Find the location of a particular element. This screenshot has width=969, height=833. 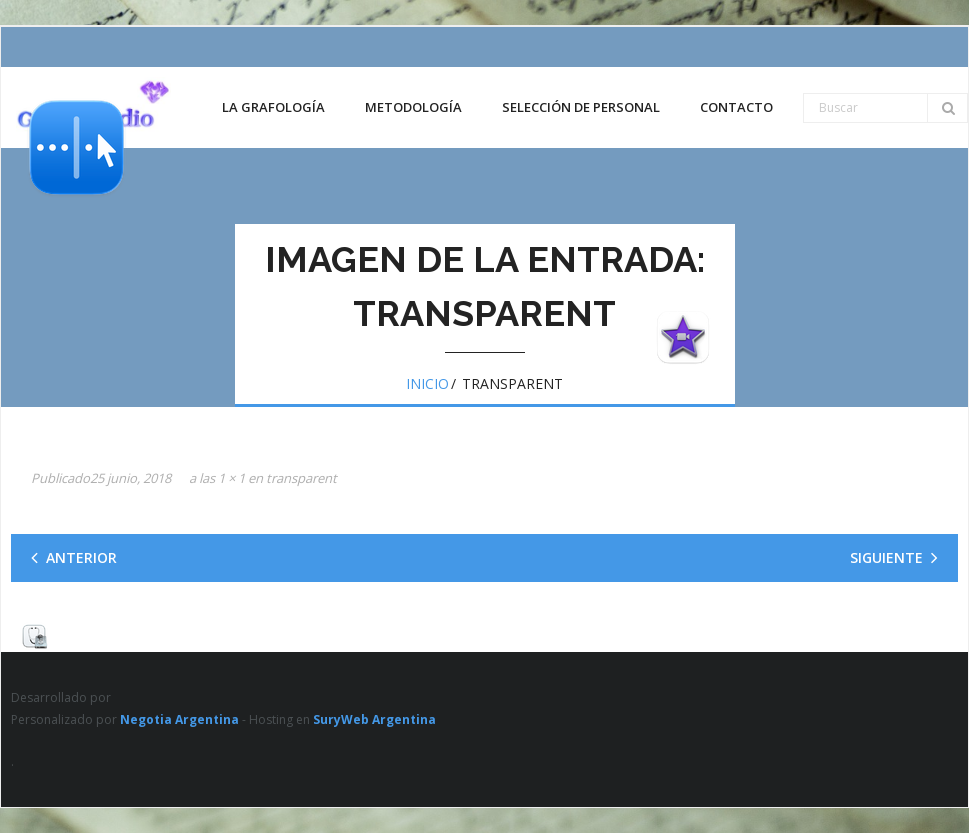

open Disk Utility to manage storage drives is located at coordinates (34, 636).